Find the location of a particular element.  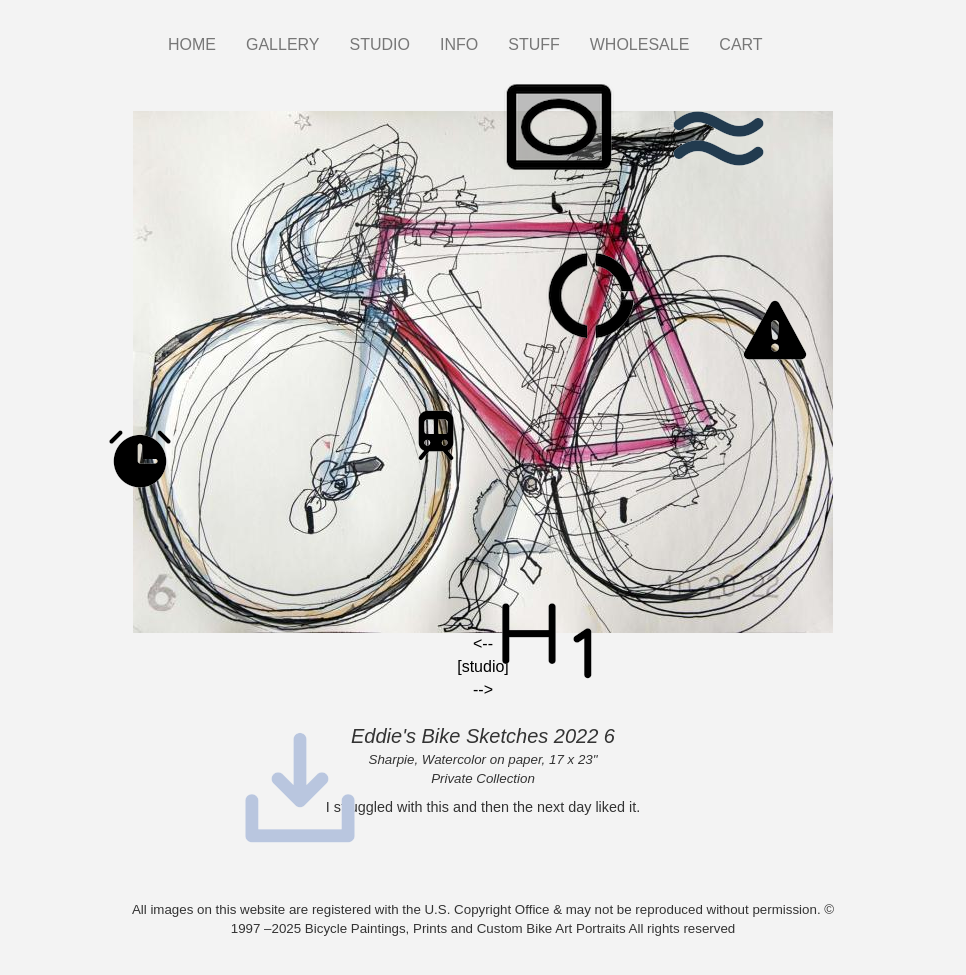

format text as heading level 1 is located at coordinates (545, 639).